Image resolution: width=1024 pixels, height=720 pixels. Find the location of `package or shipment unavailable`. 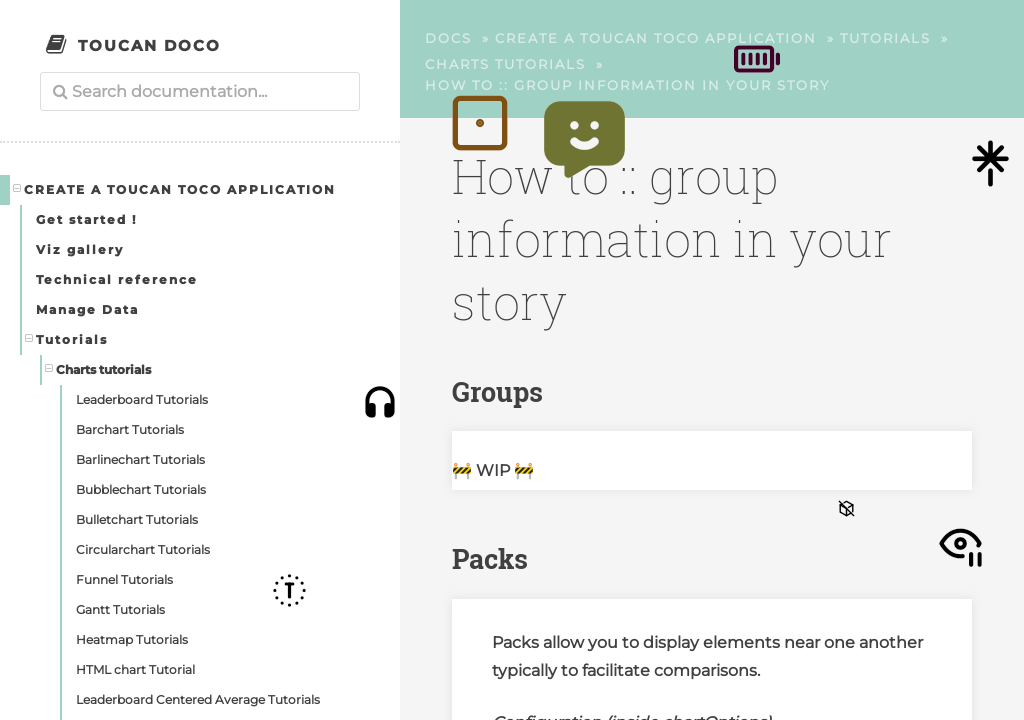

package or shipment unavailable is located at coordinates (846, 508).